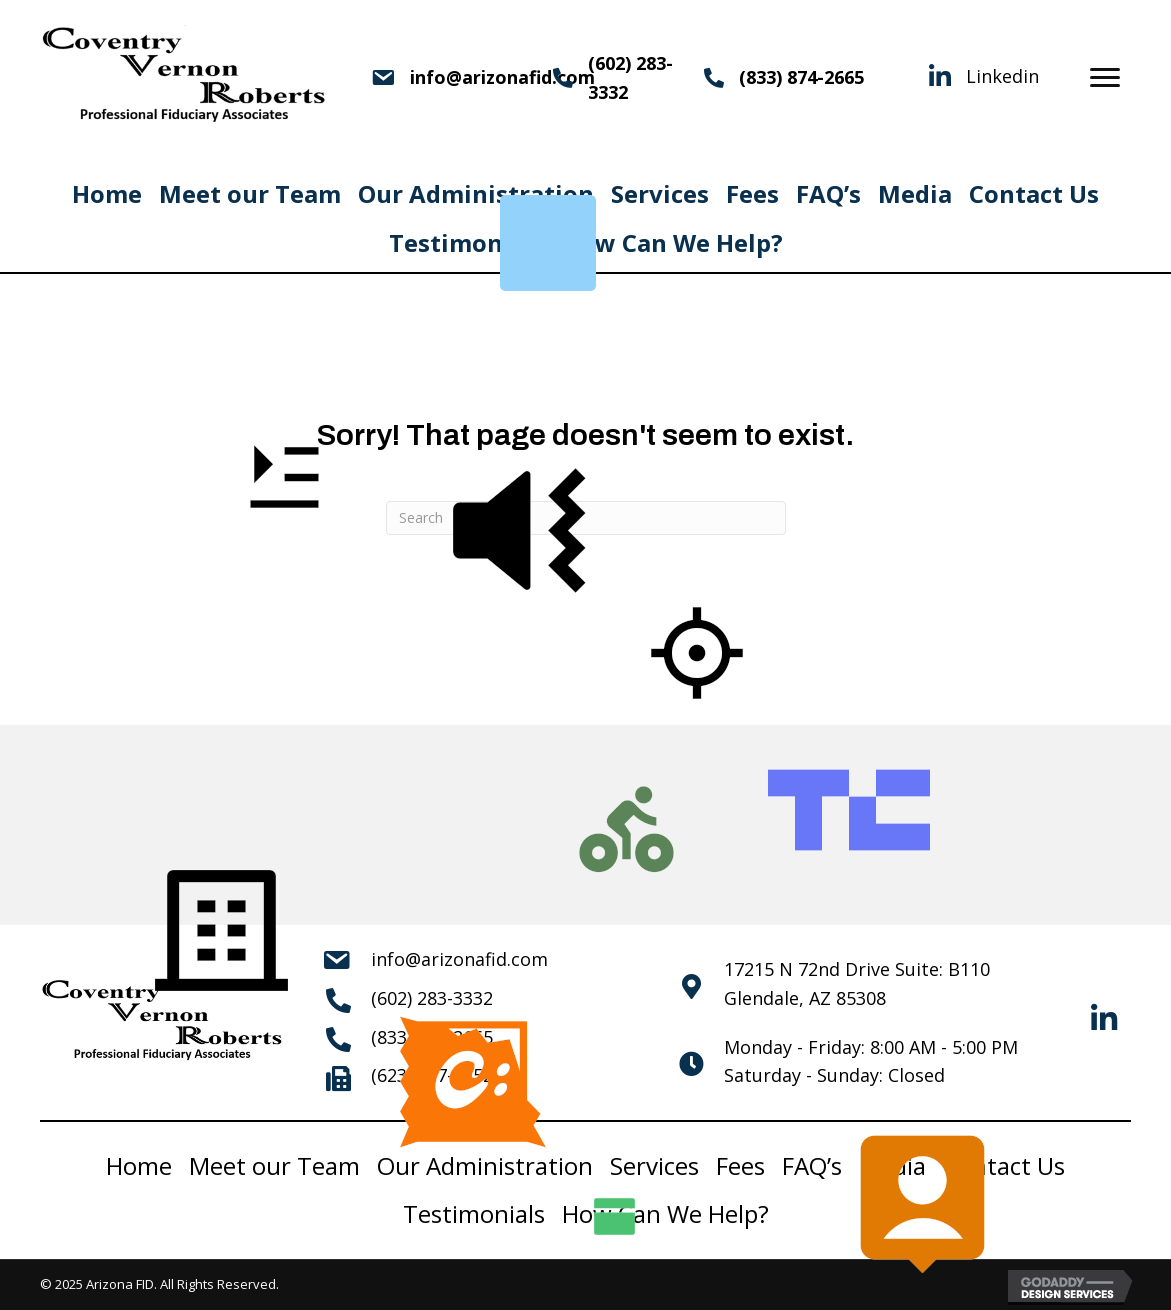 The width and height of the screenshot is (1171, 1310). What do you see at coordinates (849, 810) in the screenshot?
I see `visit techcrunch website` at bounding box center [849, 810].